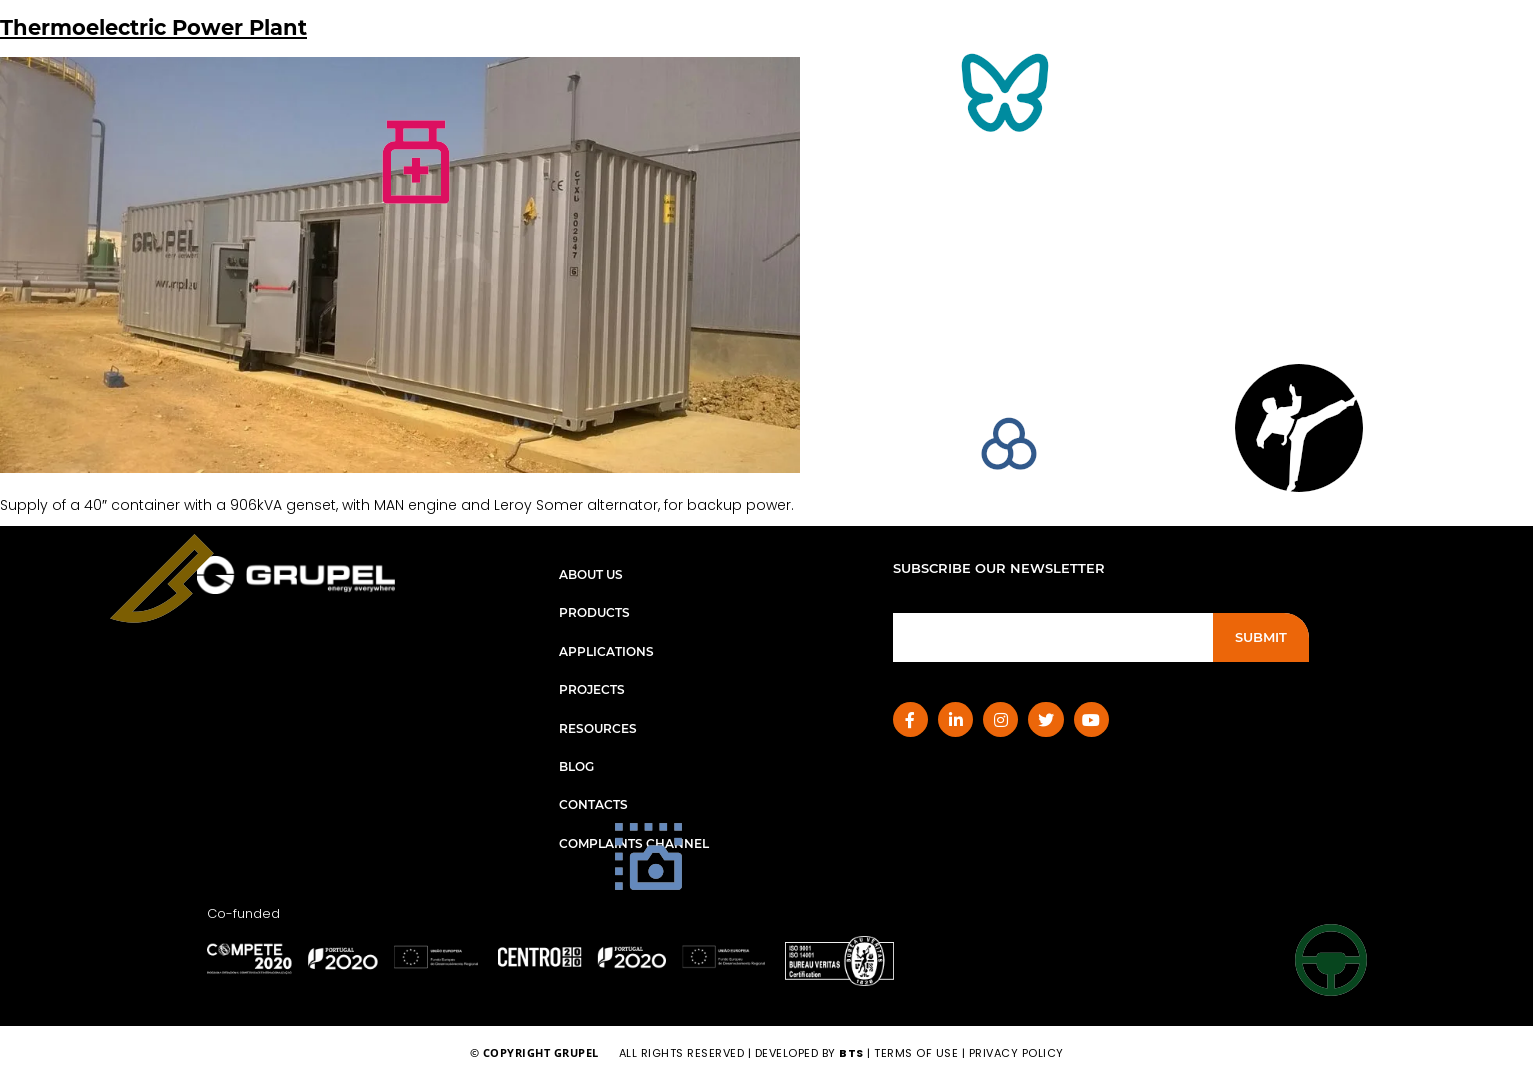  I want to click on access driving or navigation mode, so click(1331, 960).